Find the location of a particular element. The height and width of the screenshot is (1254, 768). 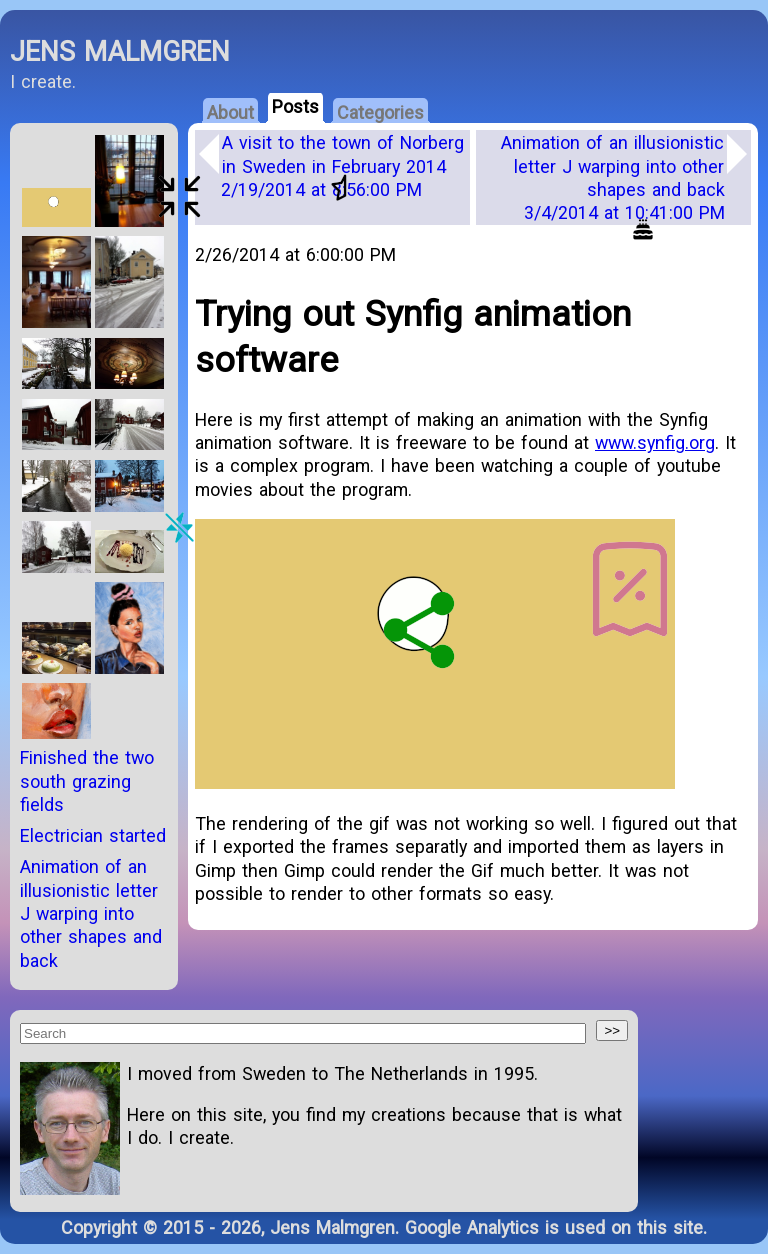

view discount or coupon codes is located at coordinates (630, 589).